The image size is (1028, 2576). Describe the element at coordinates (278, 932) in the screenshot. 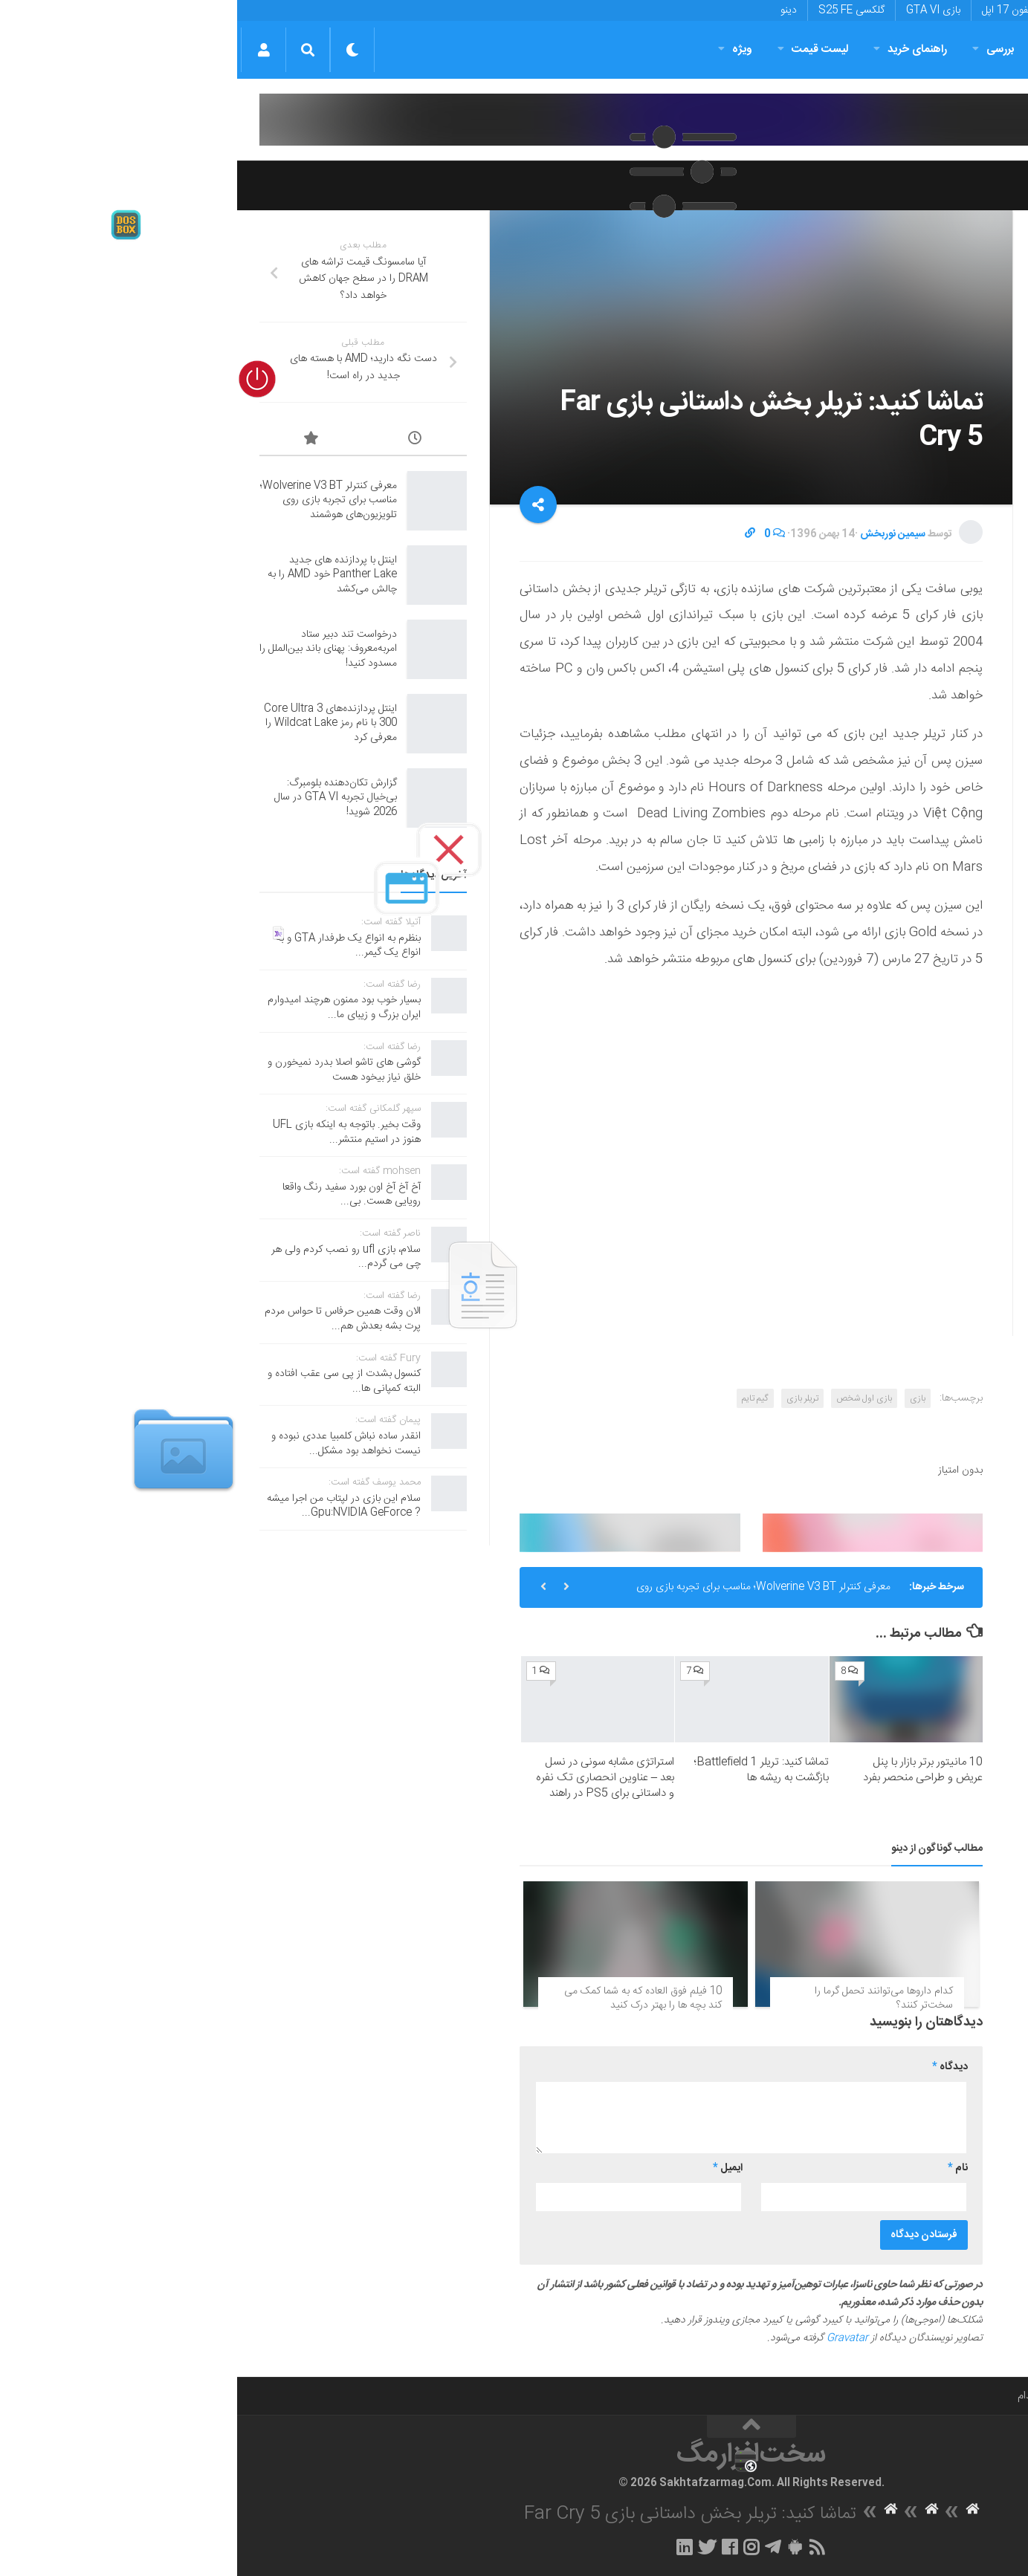

I see `a haskell source code file` at that location.